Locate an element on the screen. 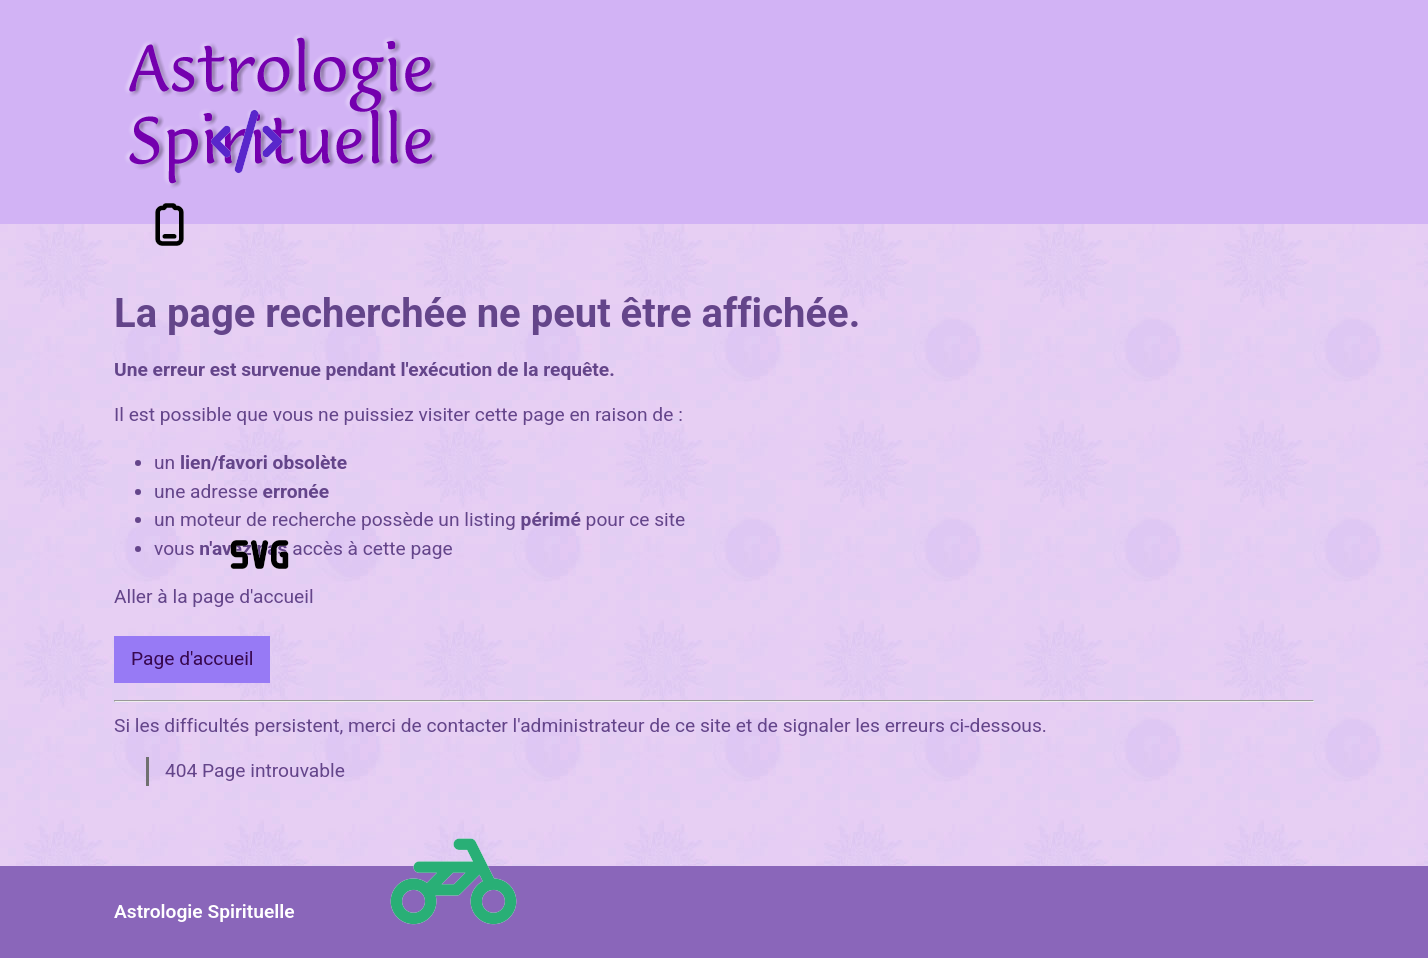  select motorcycle as vehicle type is located at coordinates (453, 878).